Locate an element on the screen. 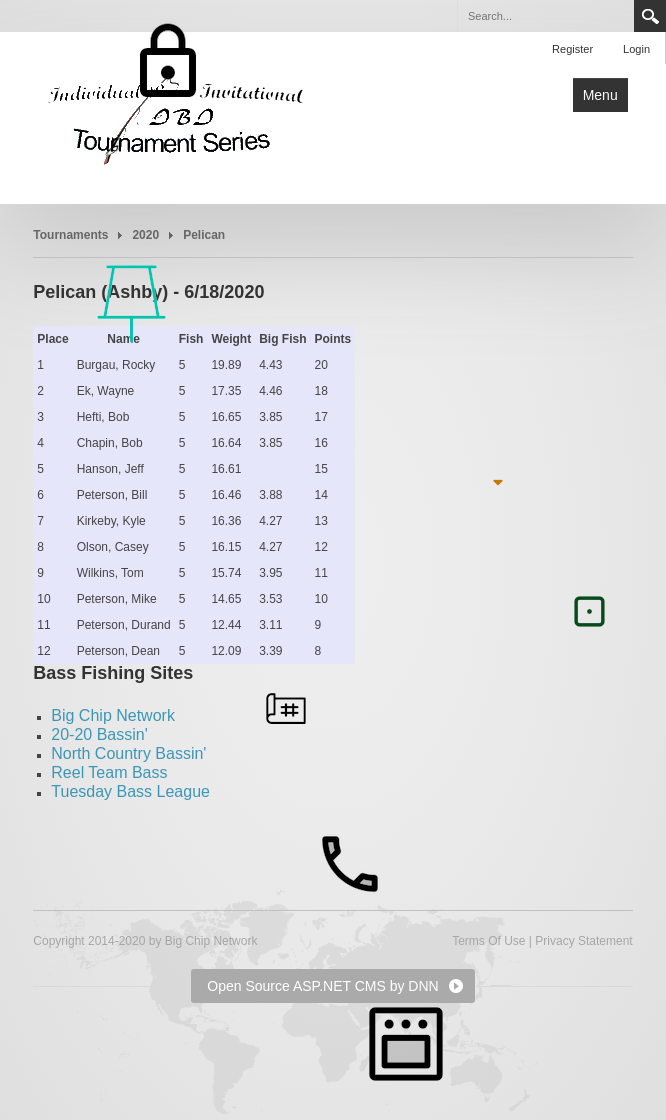 The image size is (666, 1120). pin item to keep it visible is located at coordinates (131, 299).